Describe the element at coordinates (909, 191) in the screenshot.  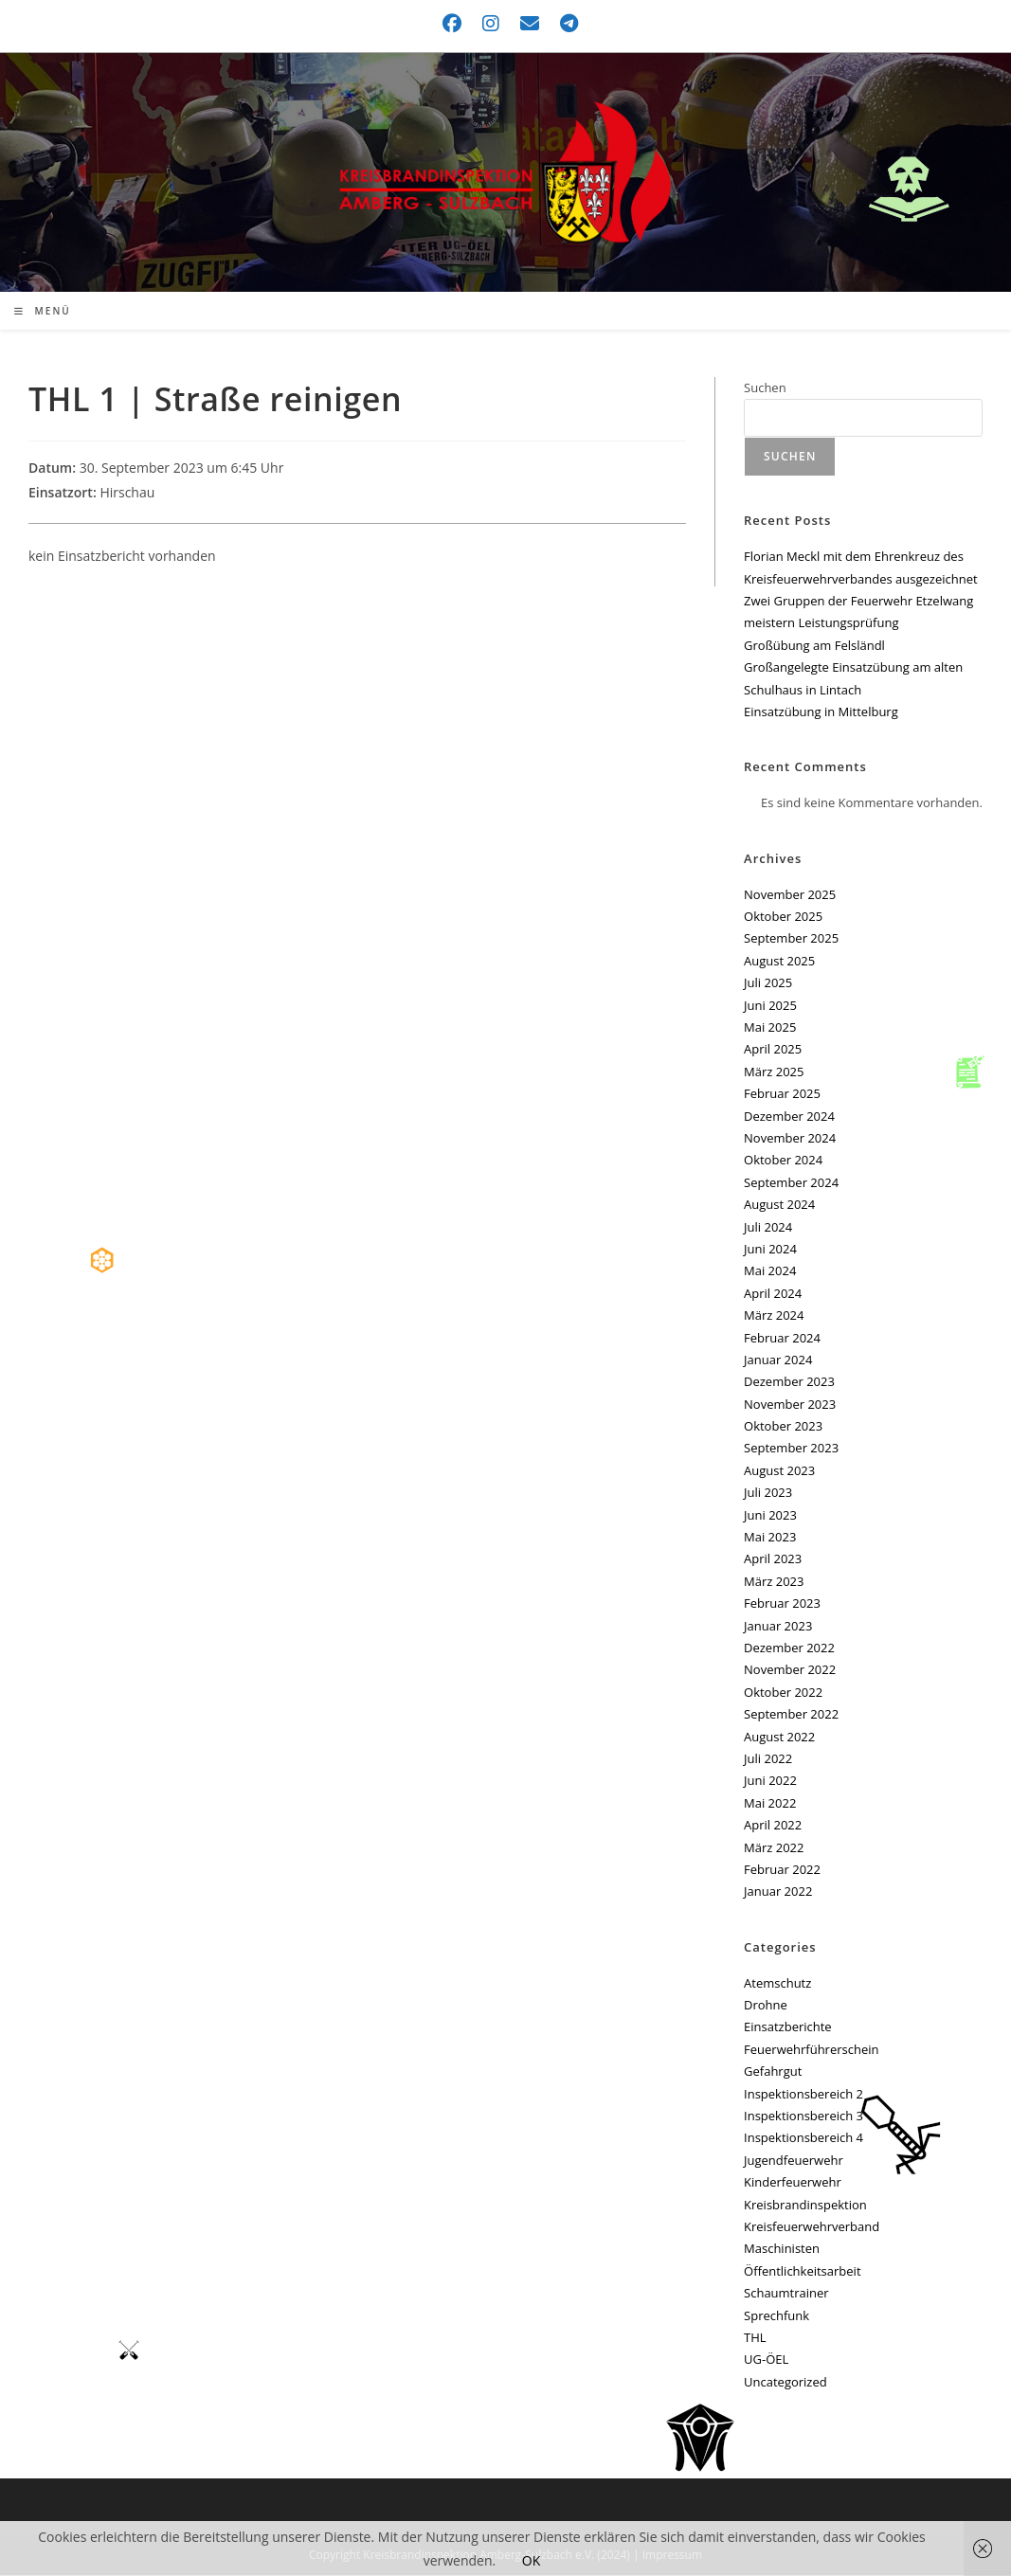
I see `view death note or cursed book item in game inventory` at that location.